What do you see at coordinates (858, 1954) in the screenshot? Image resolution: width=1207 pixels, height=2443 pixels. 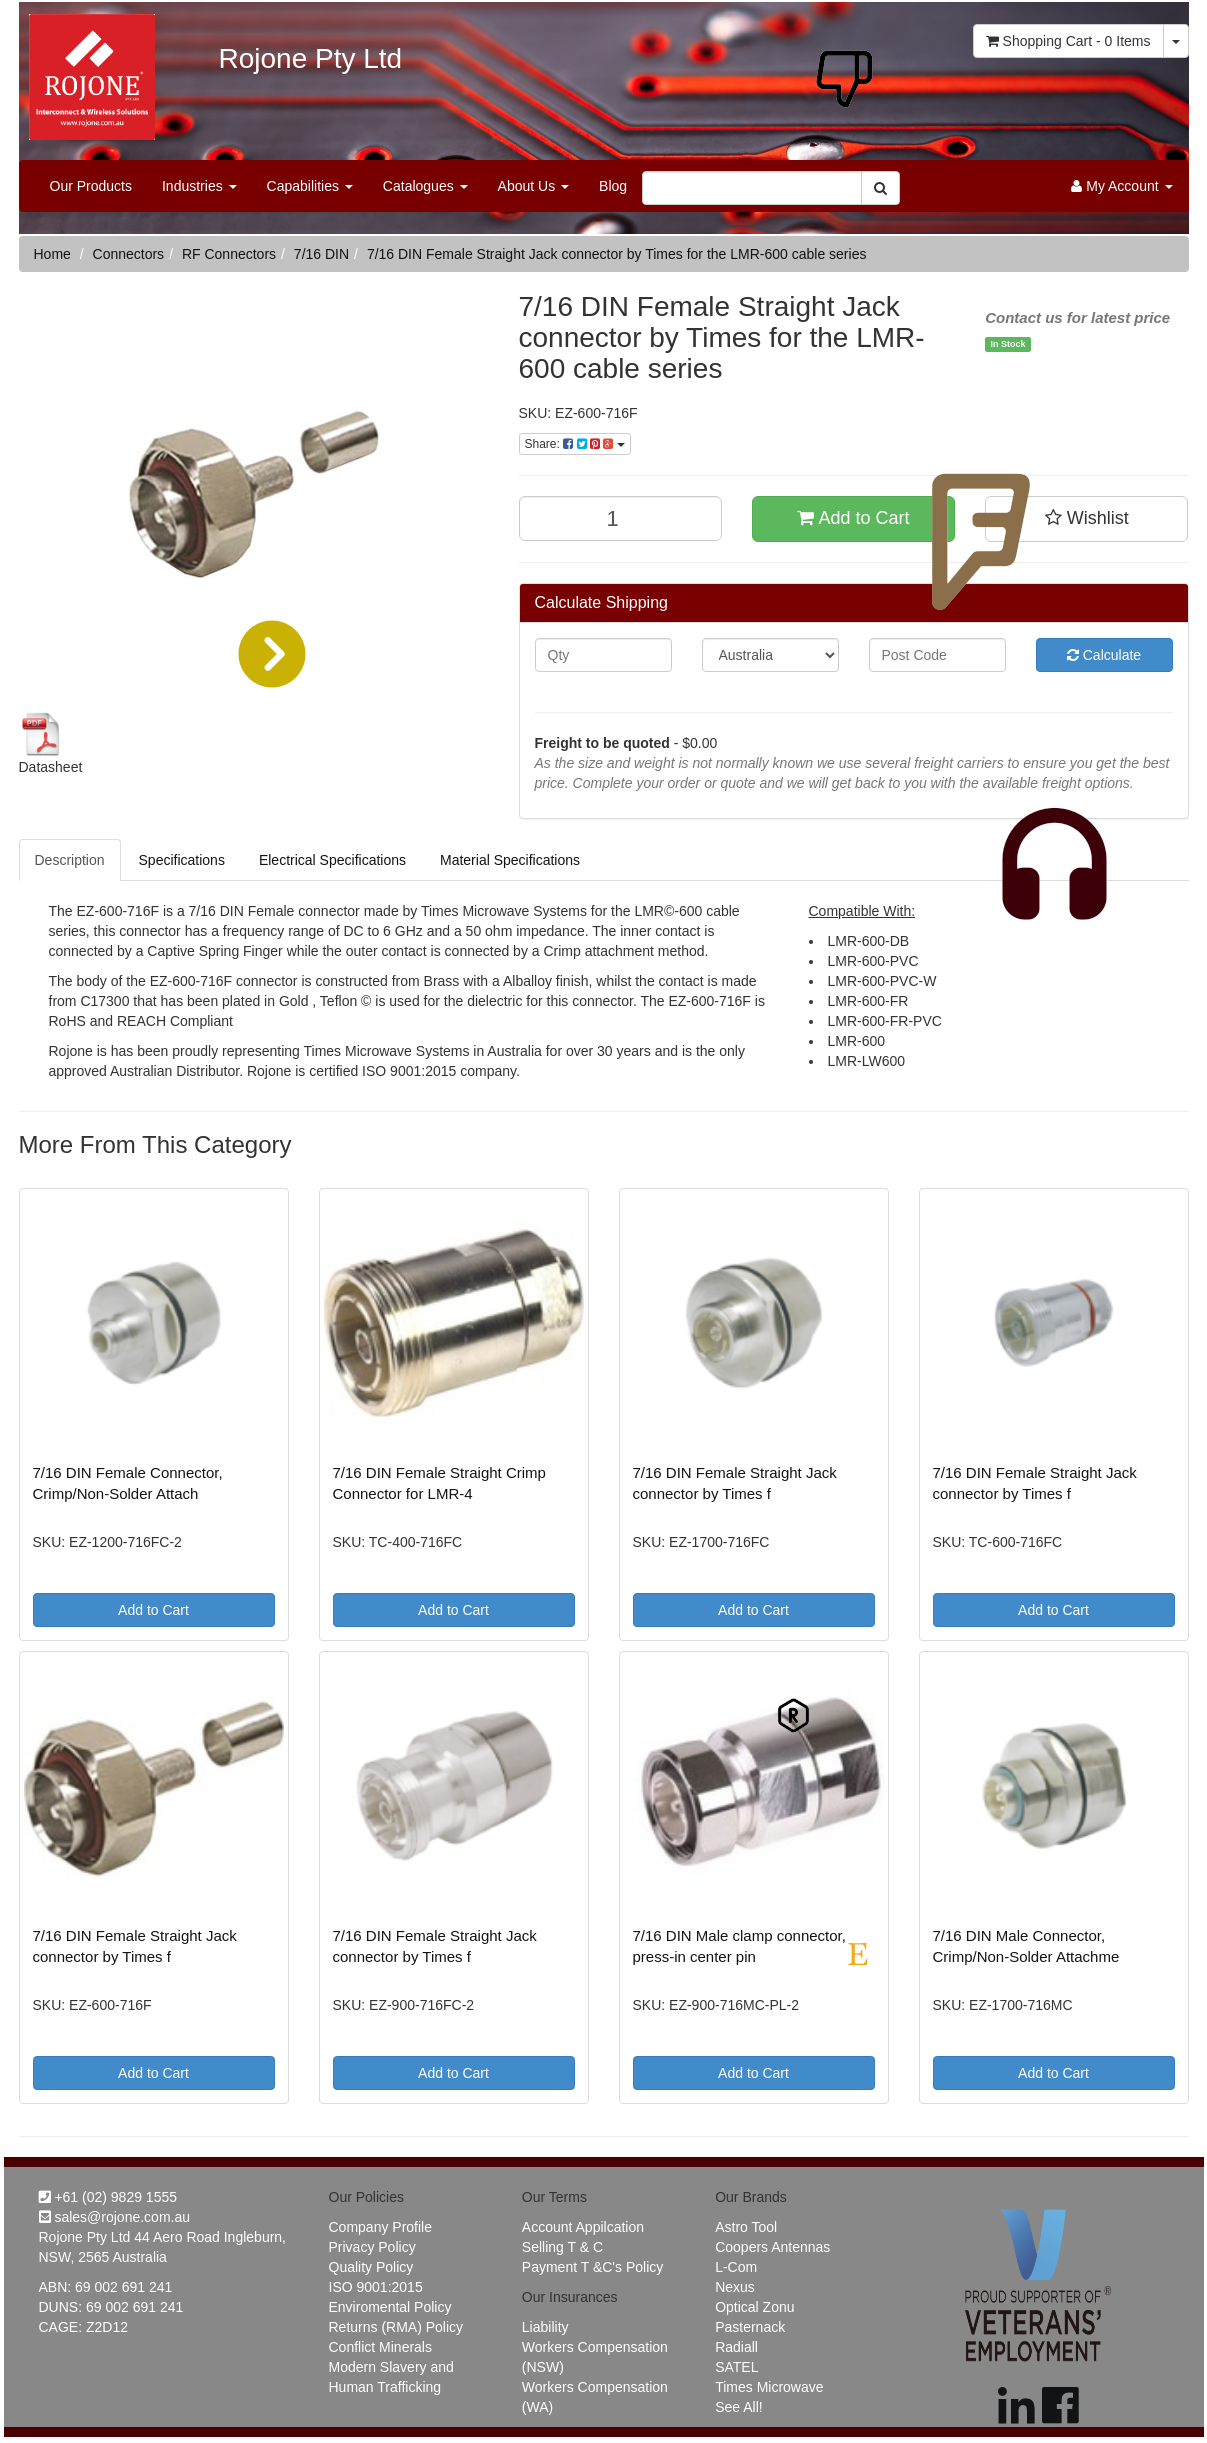 I see `open the Etsy app or website` at bounding box center [858, 1954].